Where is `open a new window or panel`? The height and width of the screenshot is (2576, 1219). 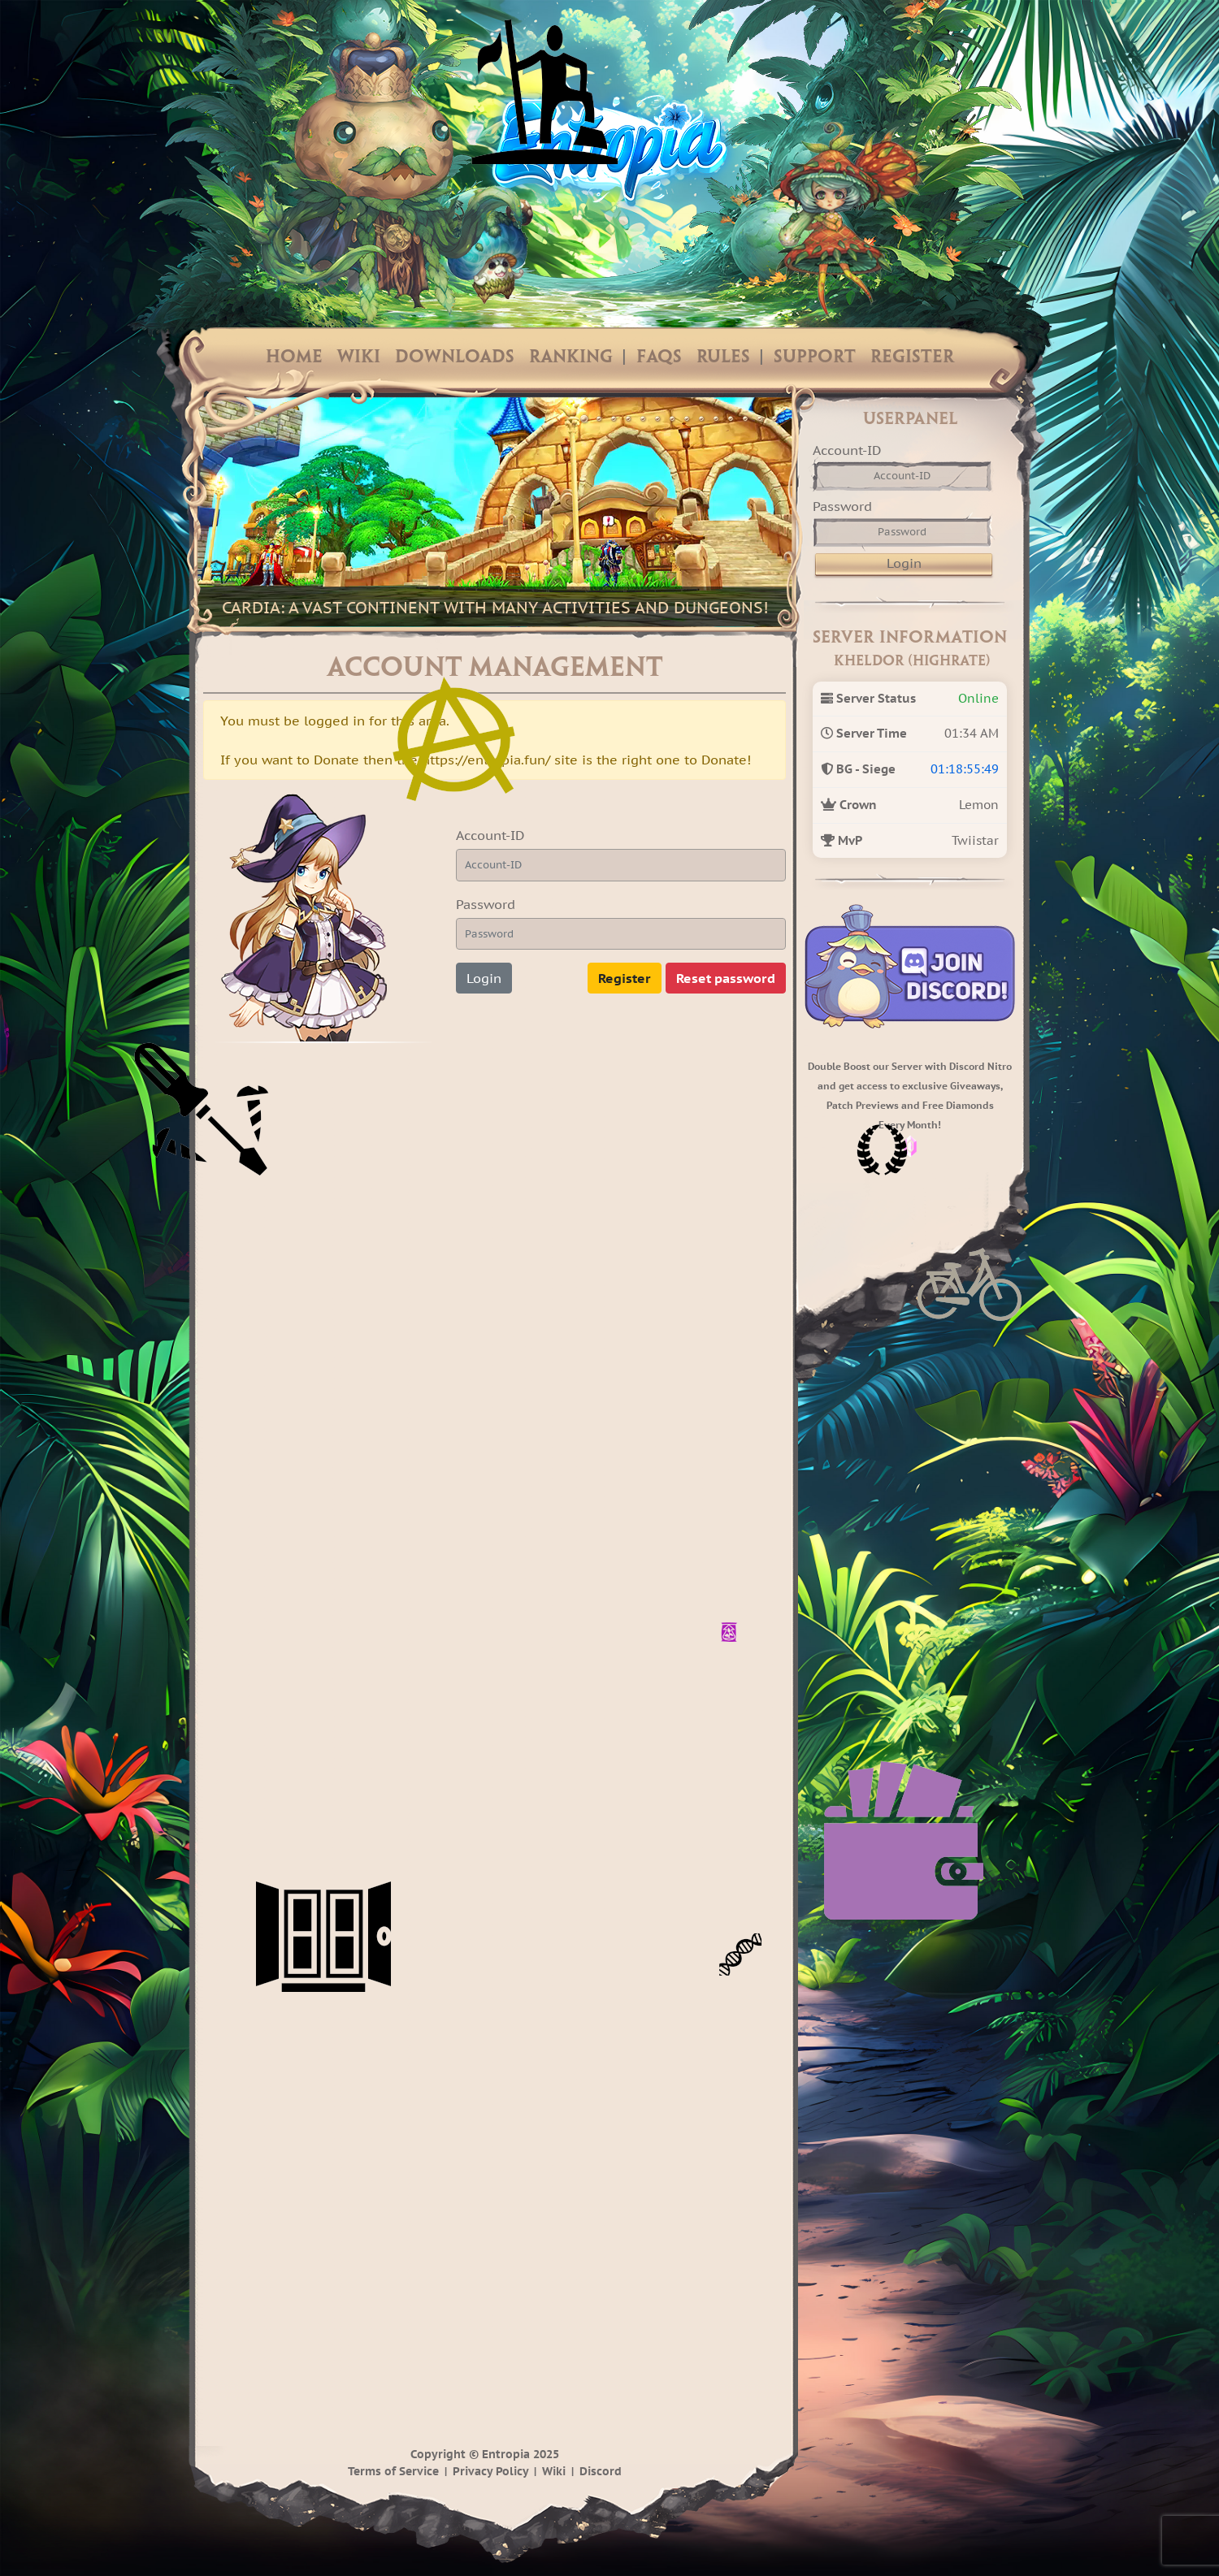
open a new window or panel is located at coordinates (323, 1937).